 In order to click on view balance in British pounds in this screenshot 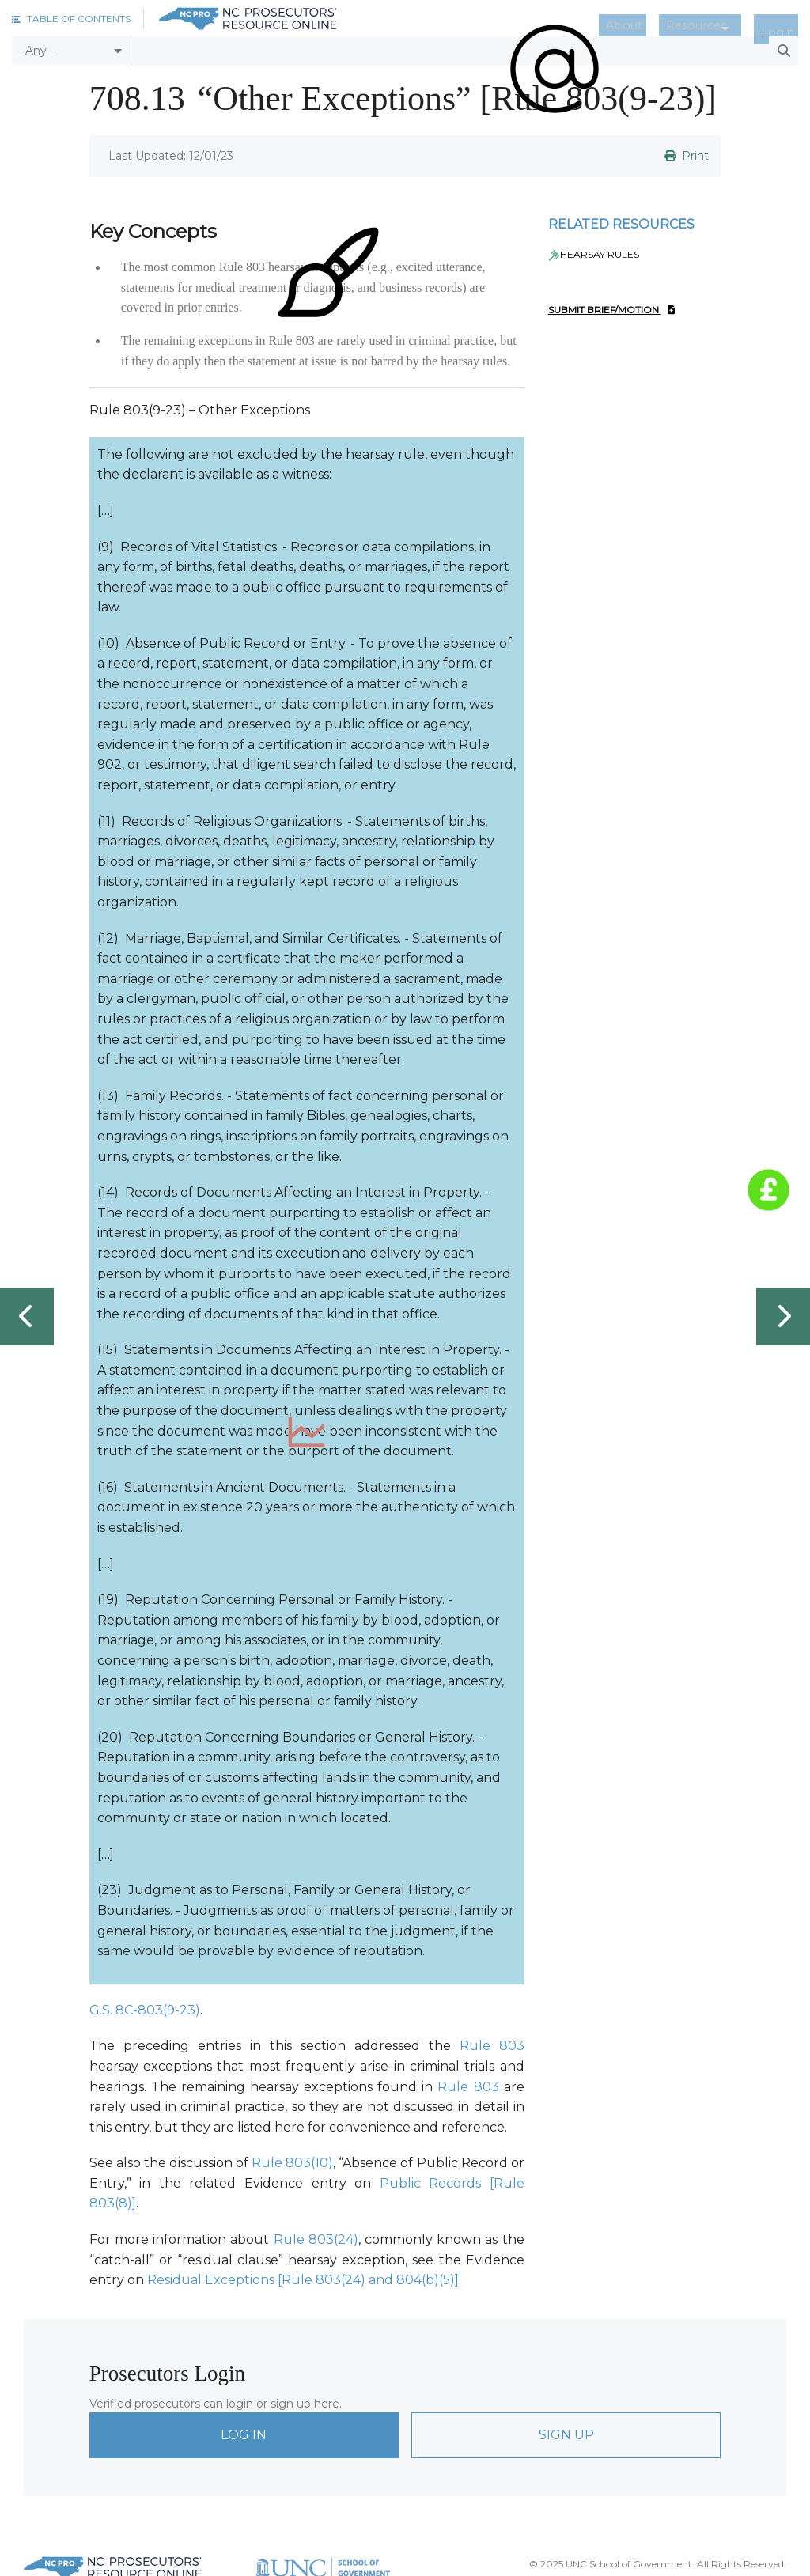, I will do `click(768, 1190)`.